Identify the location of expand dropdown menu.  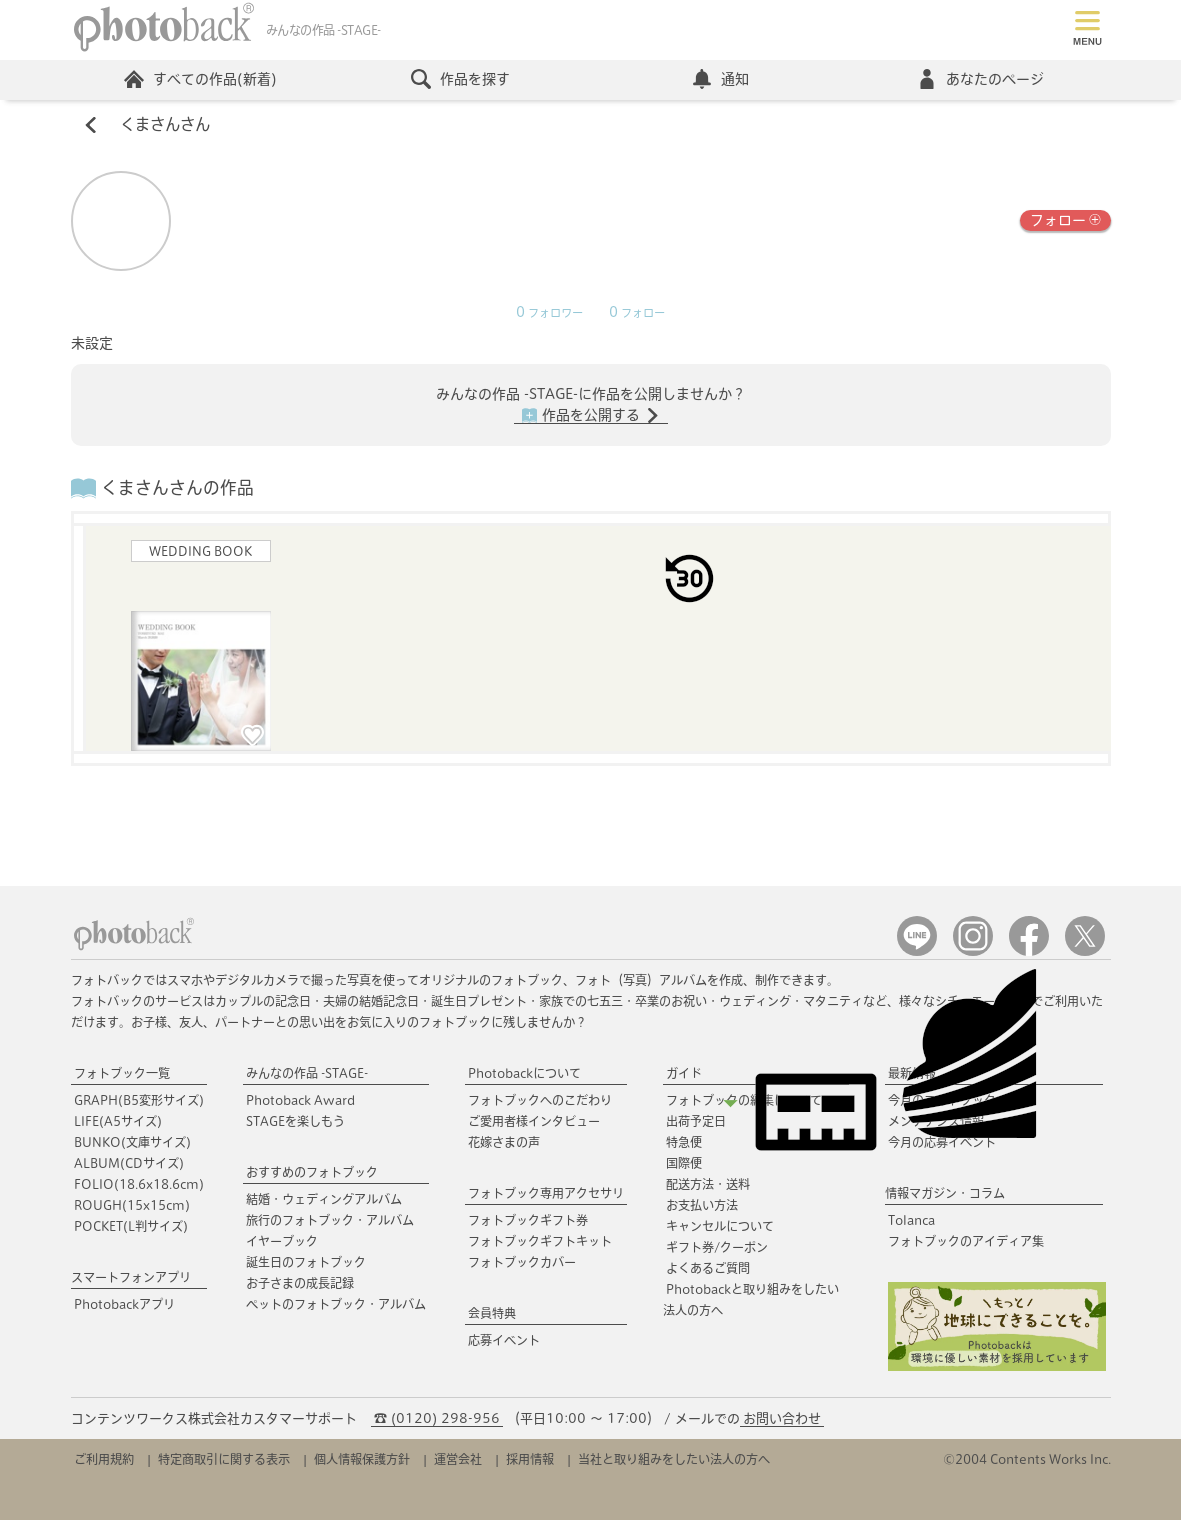
(730, 1102).